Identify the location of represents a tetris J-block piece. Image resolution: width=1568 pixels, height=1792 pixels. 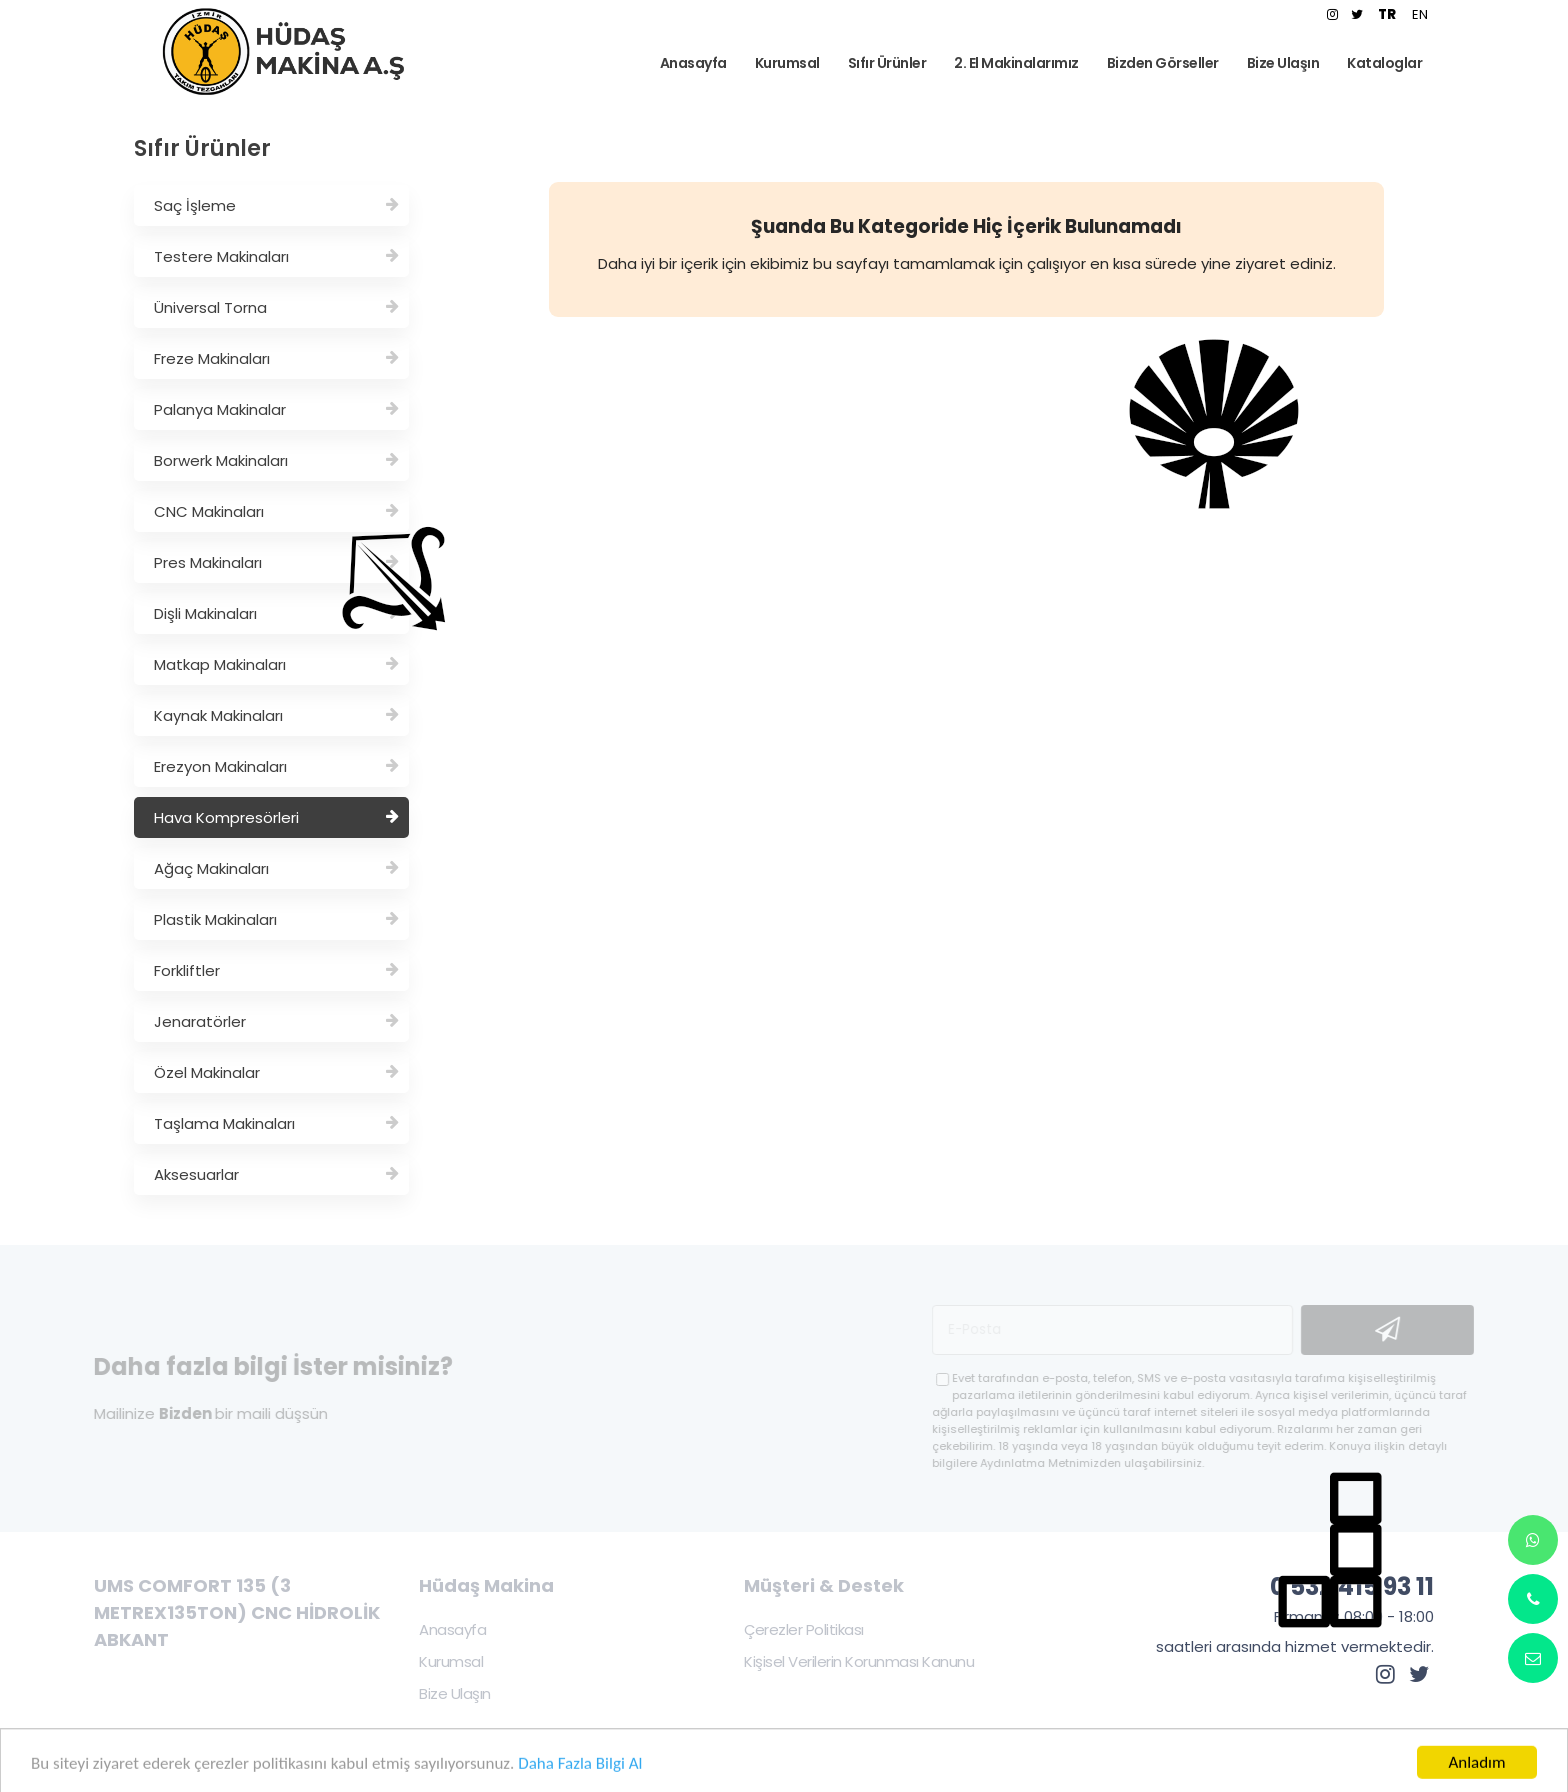
(1330, 1550).